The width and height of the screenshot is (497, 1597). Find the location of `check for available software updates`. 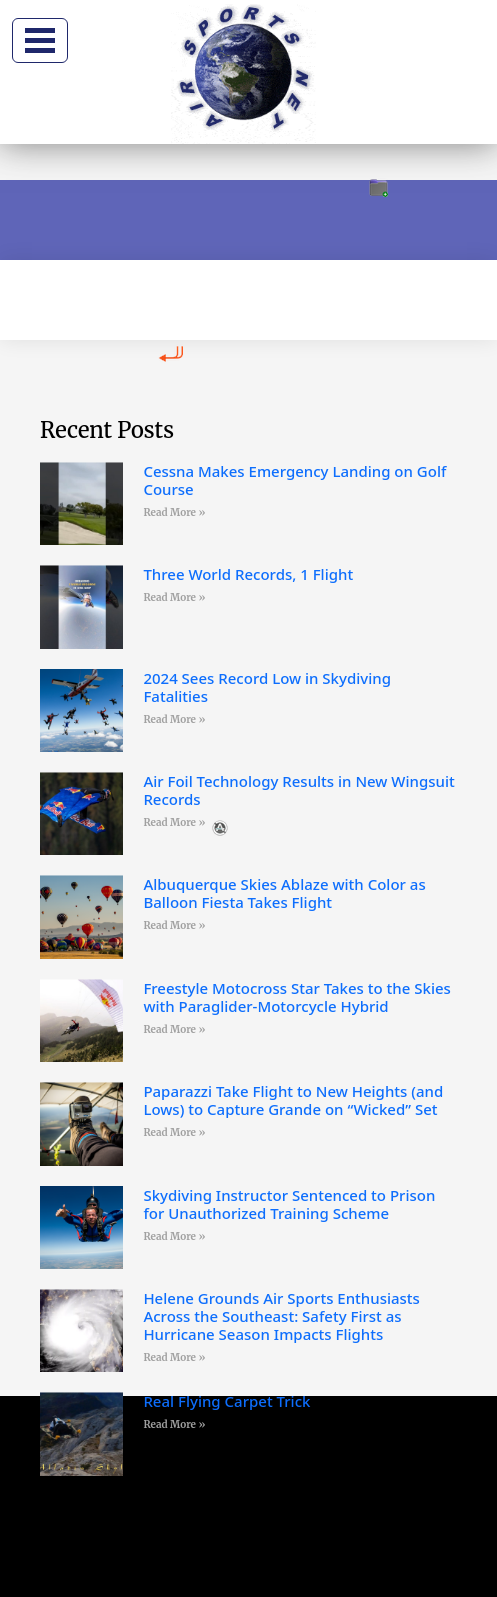

check for available software updates is located at coordinates (220, 828).